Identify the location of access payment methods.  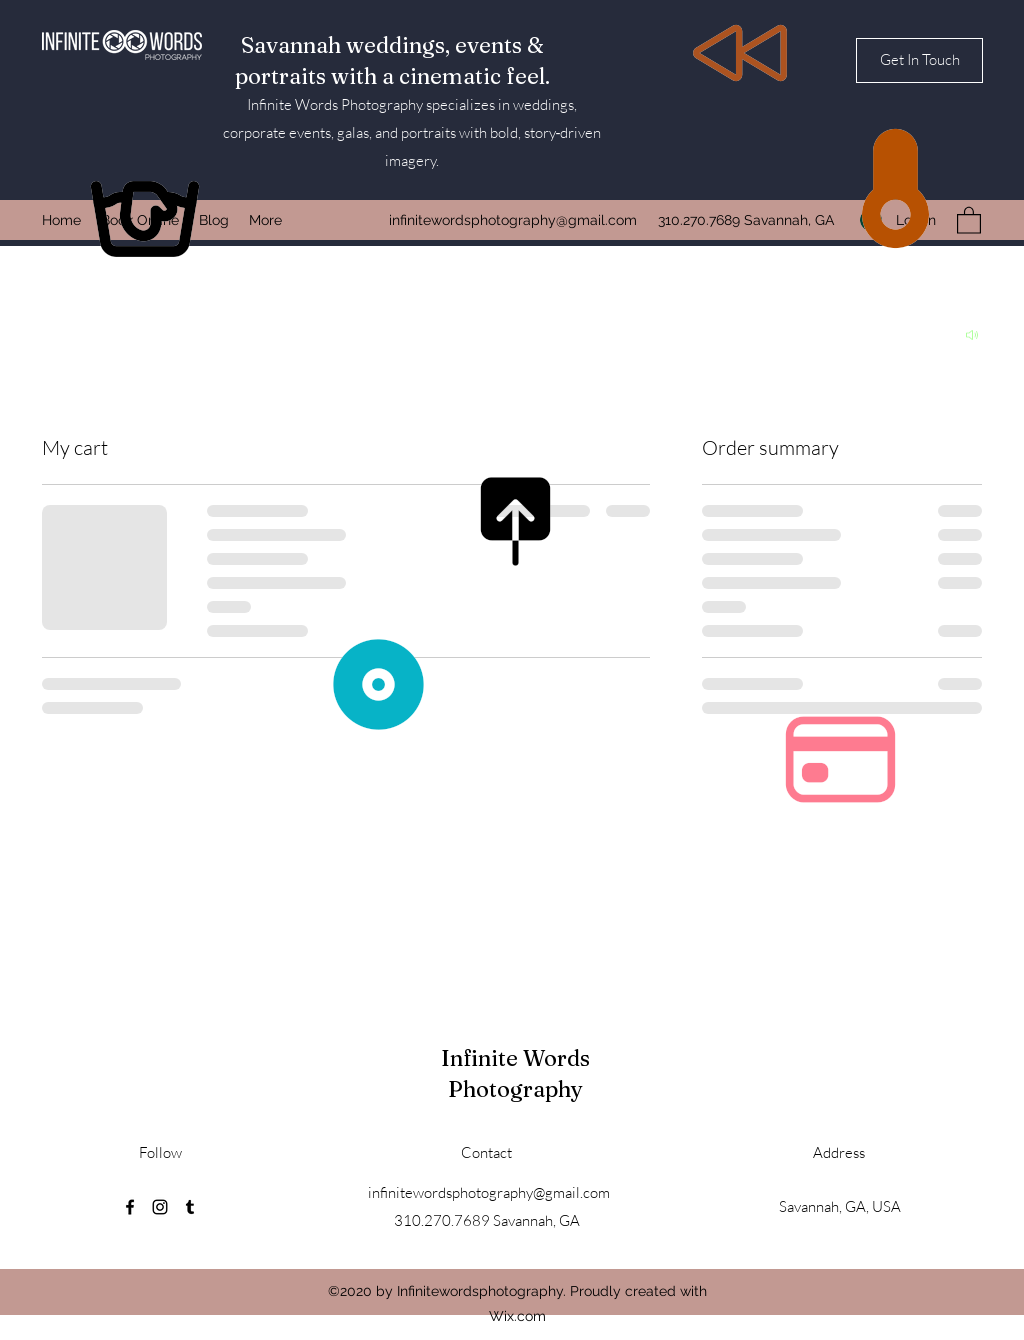
(840, 759).